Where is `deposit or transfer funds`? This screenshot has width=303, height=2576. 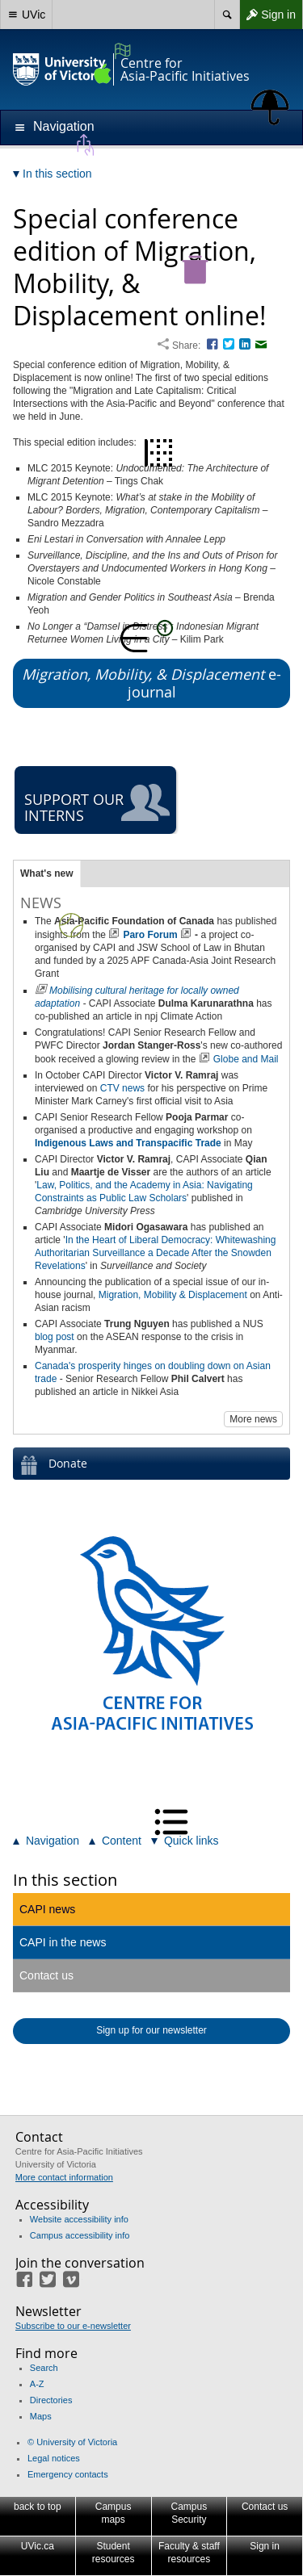 deposit or transfer funds is located at coordinates (84, 145).